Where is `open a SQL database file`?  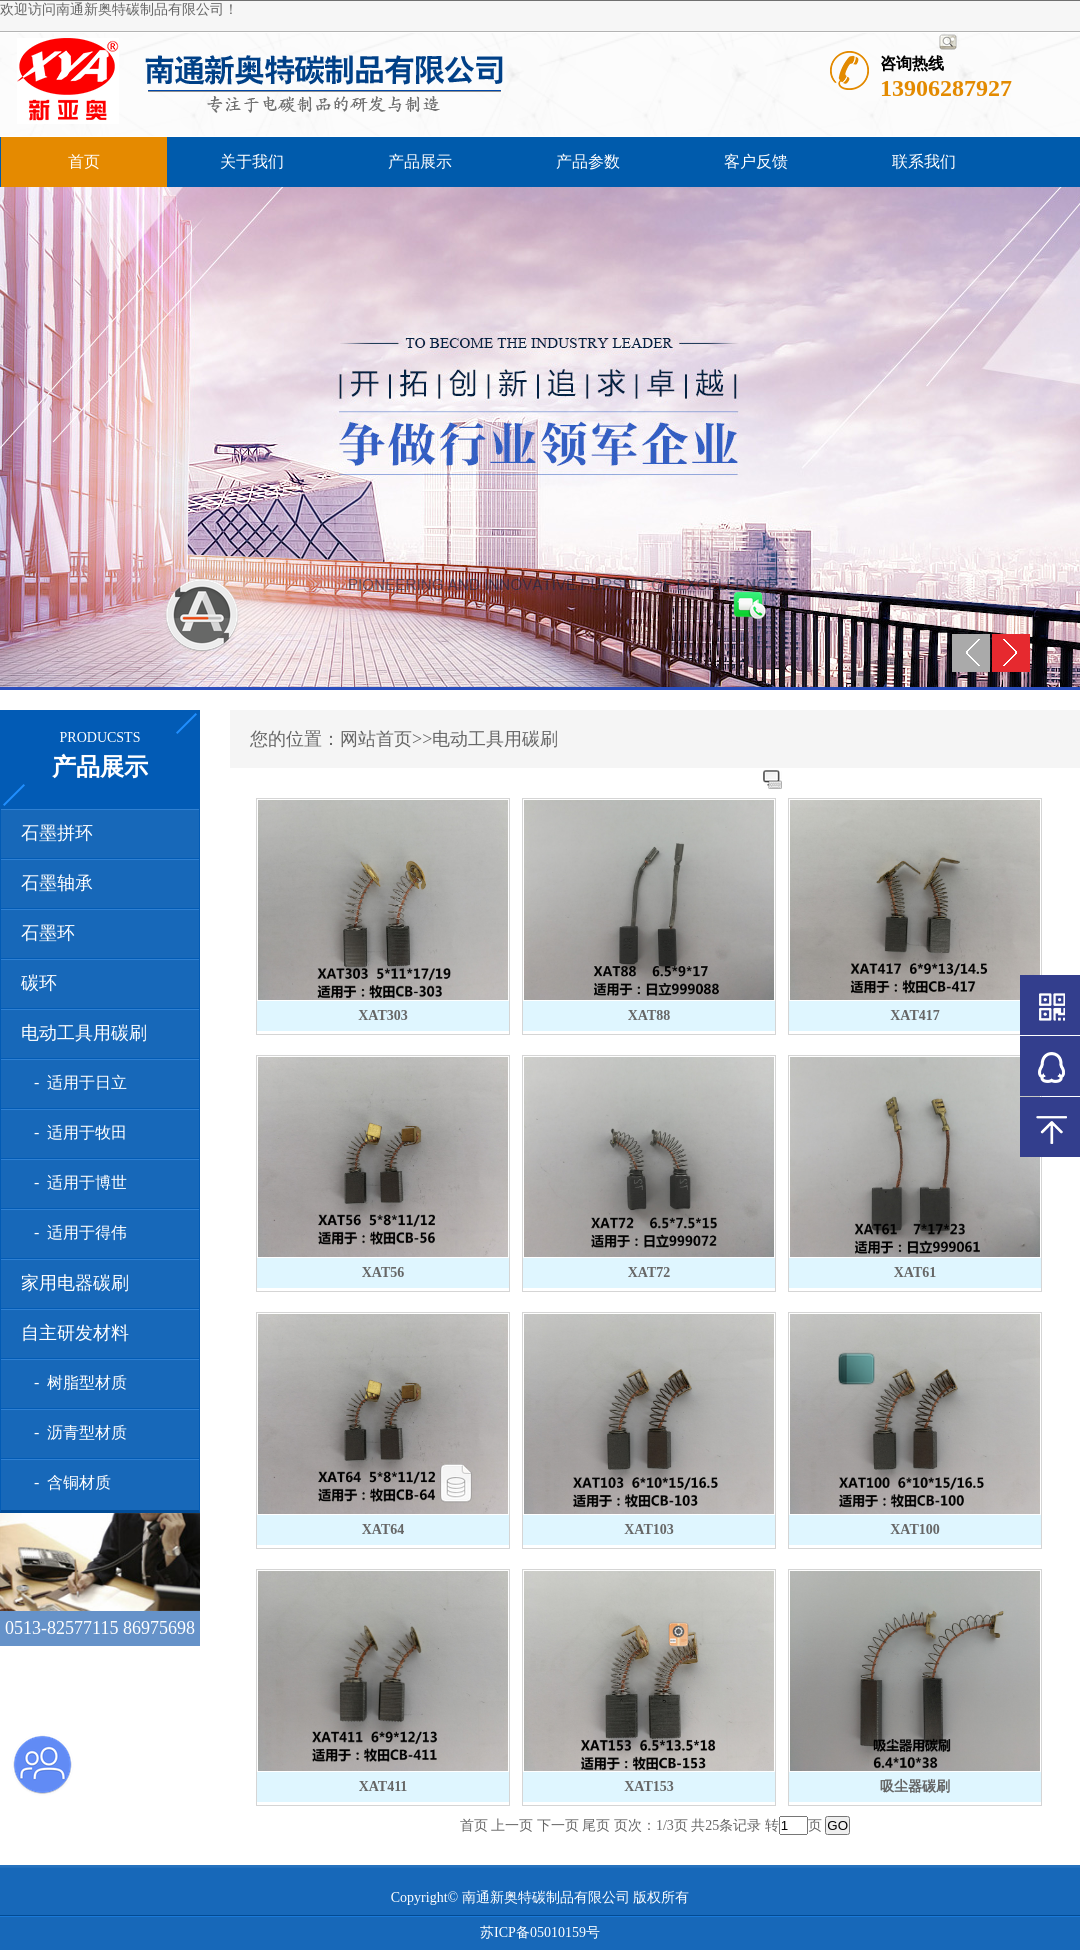
open a SQL database file is located at coordinates (456, 1483).